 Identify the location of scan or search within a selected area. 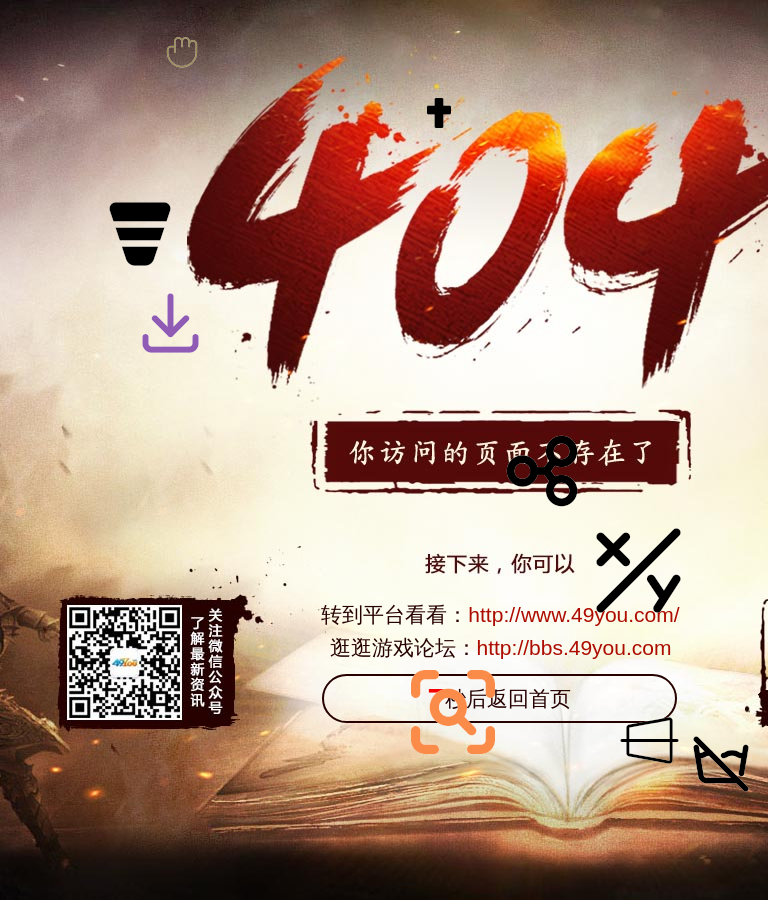
(453, 712).